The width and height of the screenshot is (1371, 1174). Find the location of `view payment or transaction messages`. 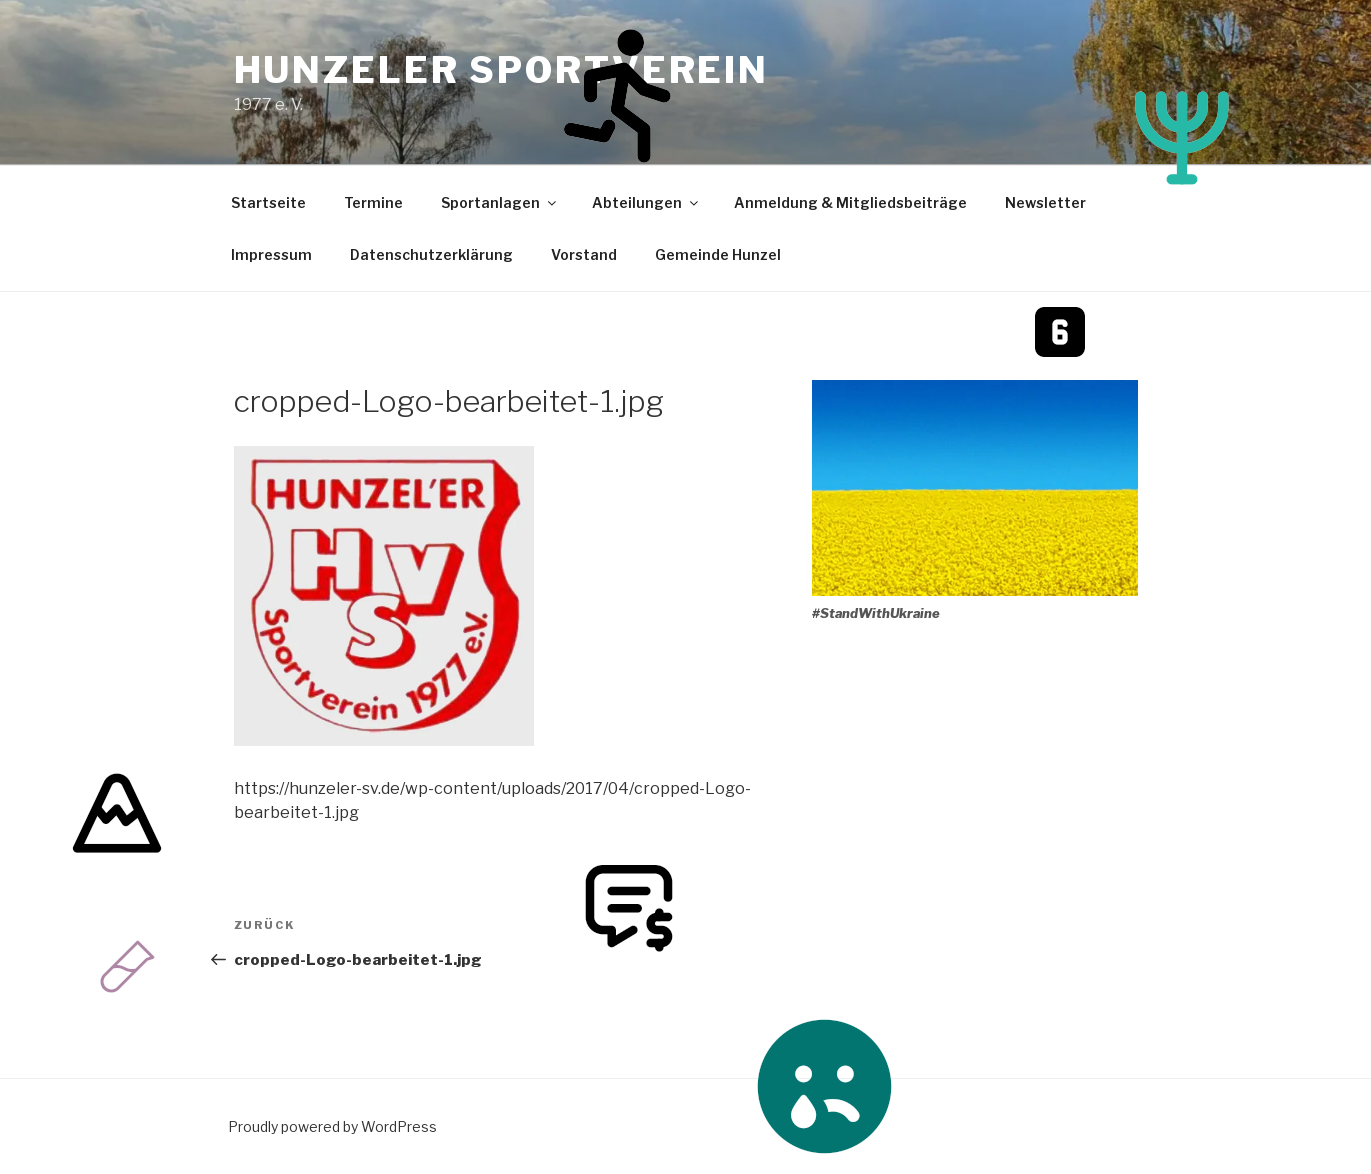

view payment or transaction messages is located at coordinates (629, 904).